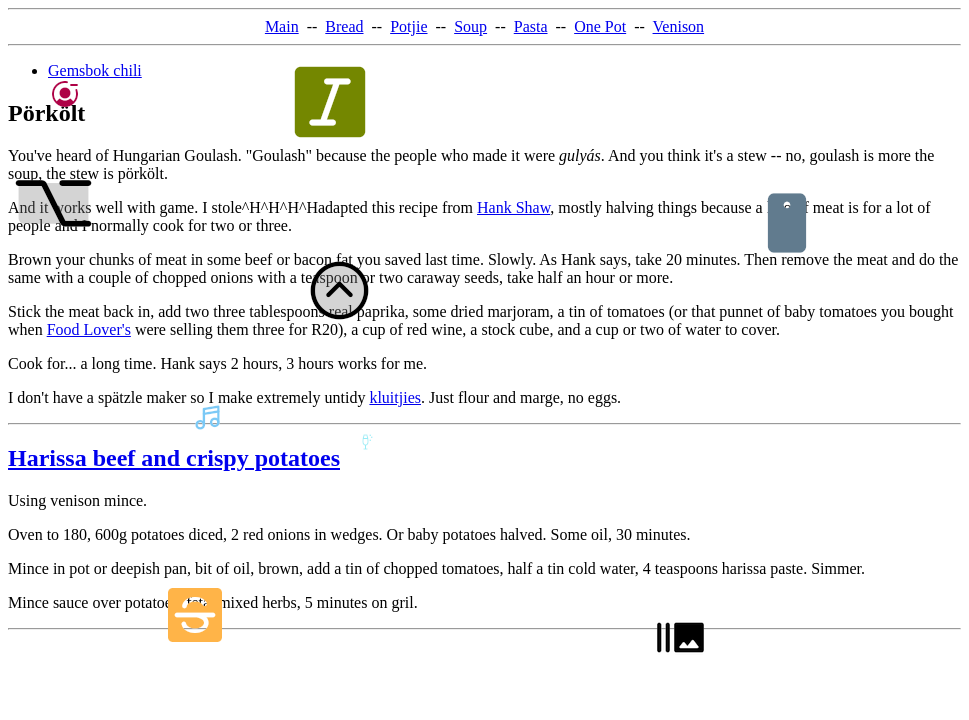 The height and width of the screenshot is (720, 969). What do you see at coordinates (330, 102) in the screenshot?
I see `apply italic formatting to selected text` at bounding box center [330, 102].